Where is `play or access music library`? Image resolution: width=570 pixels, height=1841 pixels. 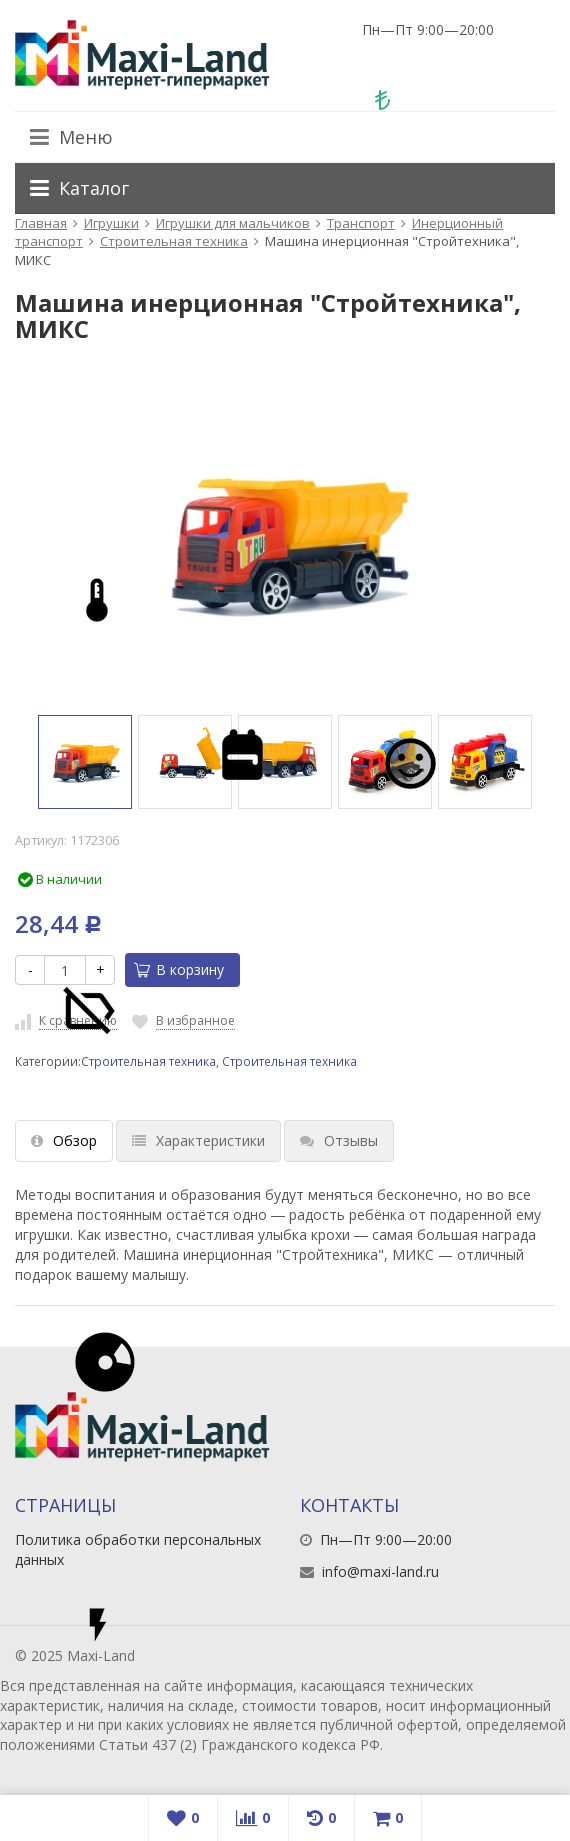
play or access music library is located at coordinates (105, 1362).